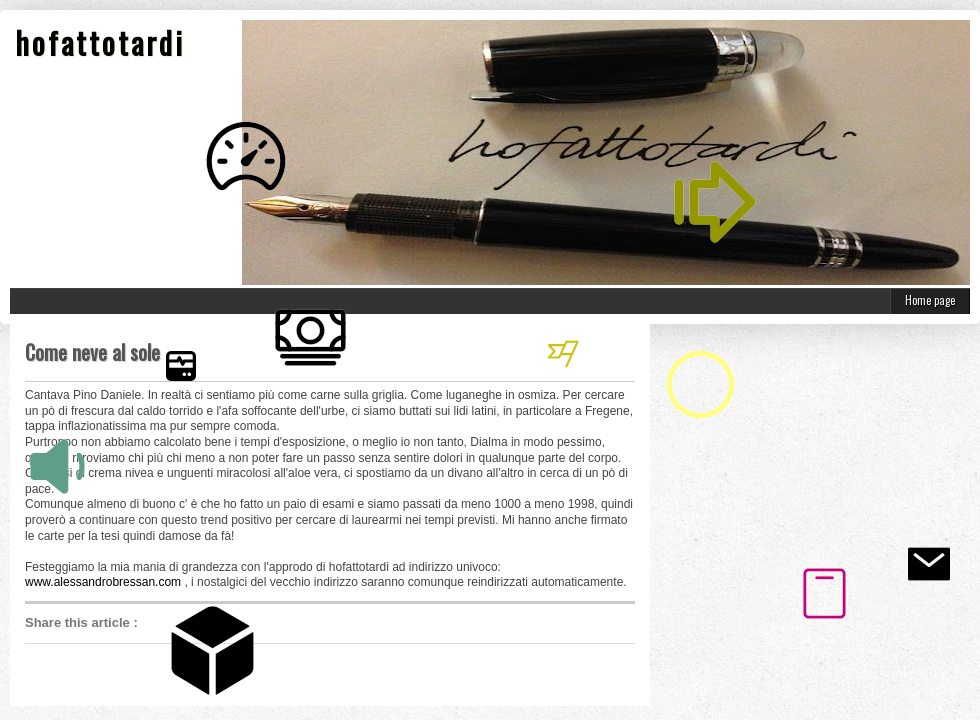 The image size is (980, 720). Describe the element at coordinates (181, 366) in the screenshot. I see `view heart rate or vital signs monitor` at that location.